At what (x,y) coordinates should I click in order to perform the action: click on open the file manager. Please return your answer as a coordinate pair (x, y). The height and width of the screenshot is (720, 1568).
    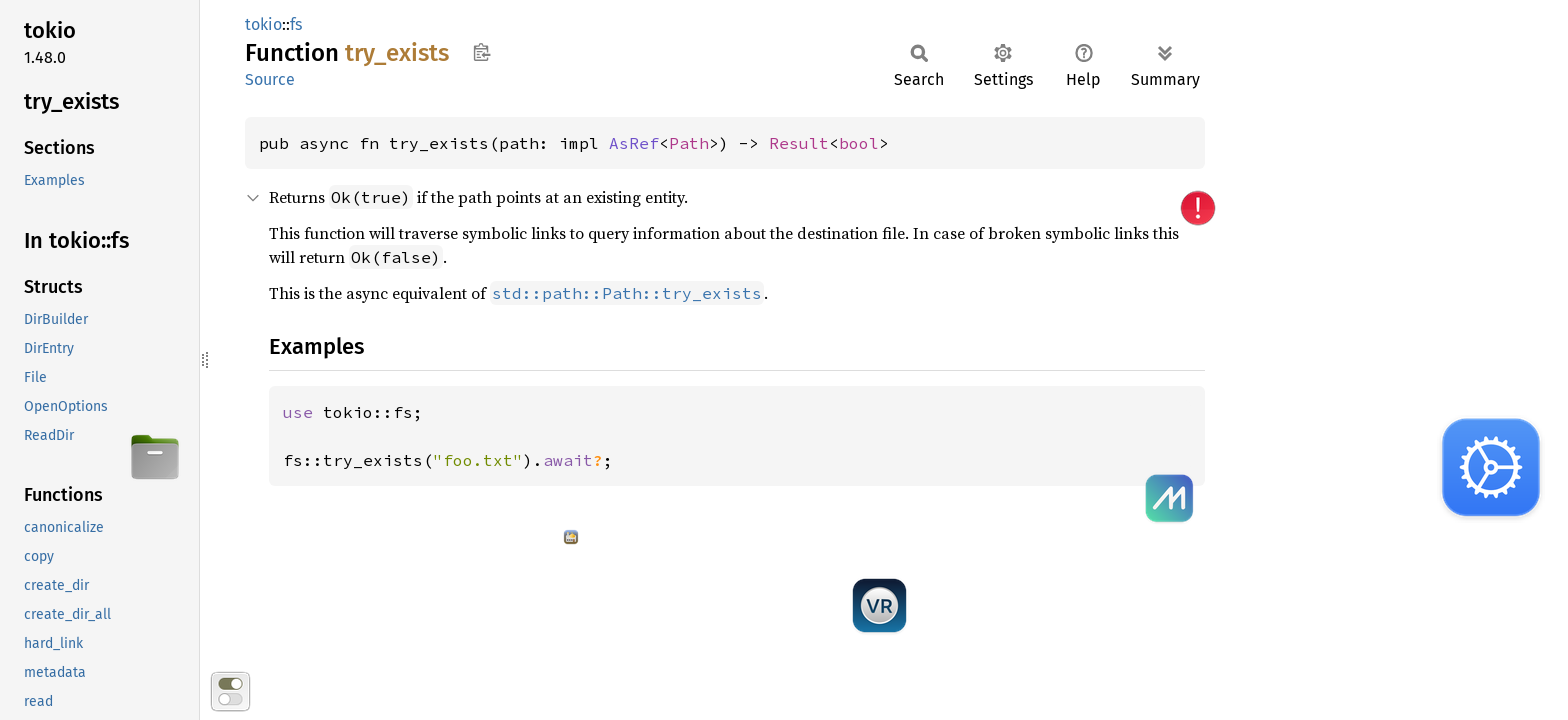
    Looking at the image, I should click on (155, 457).